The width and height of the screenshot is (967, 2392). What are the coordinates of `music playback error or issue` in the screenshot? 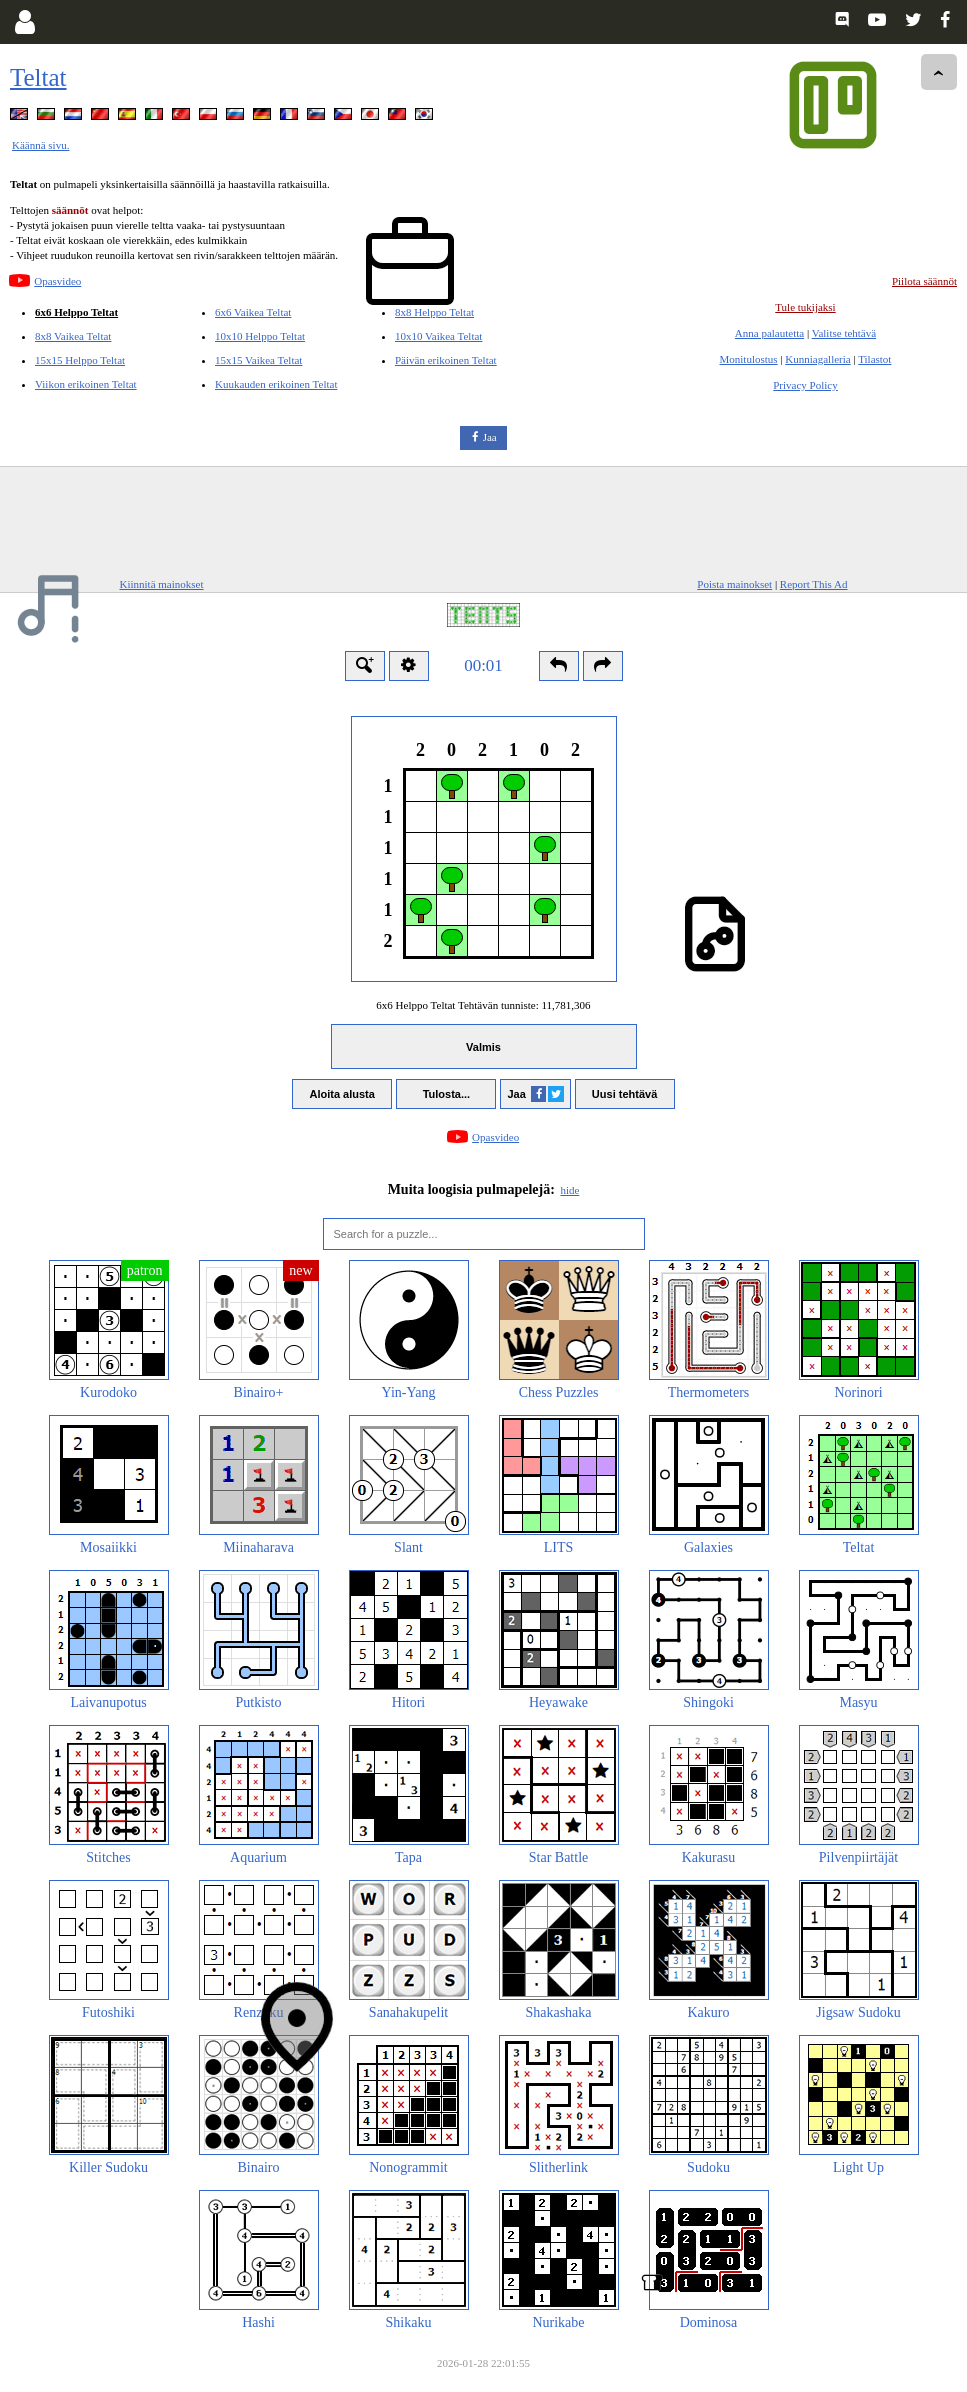 It's located at (51, 605).